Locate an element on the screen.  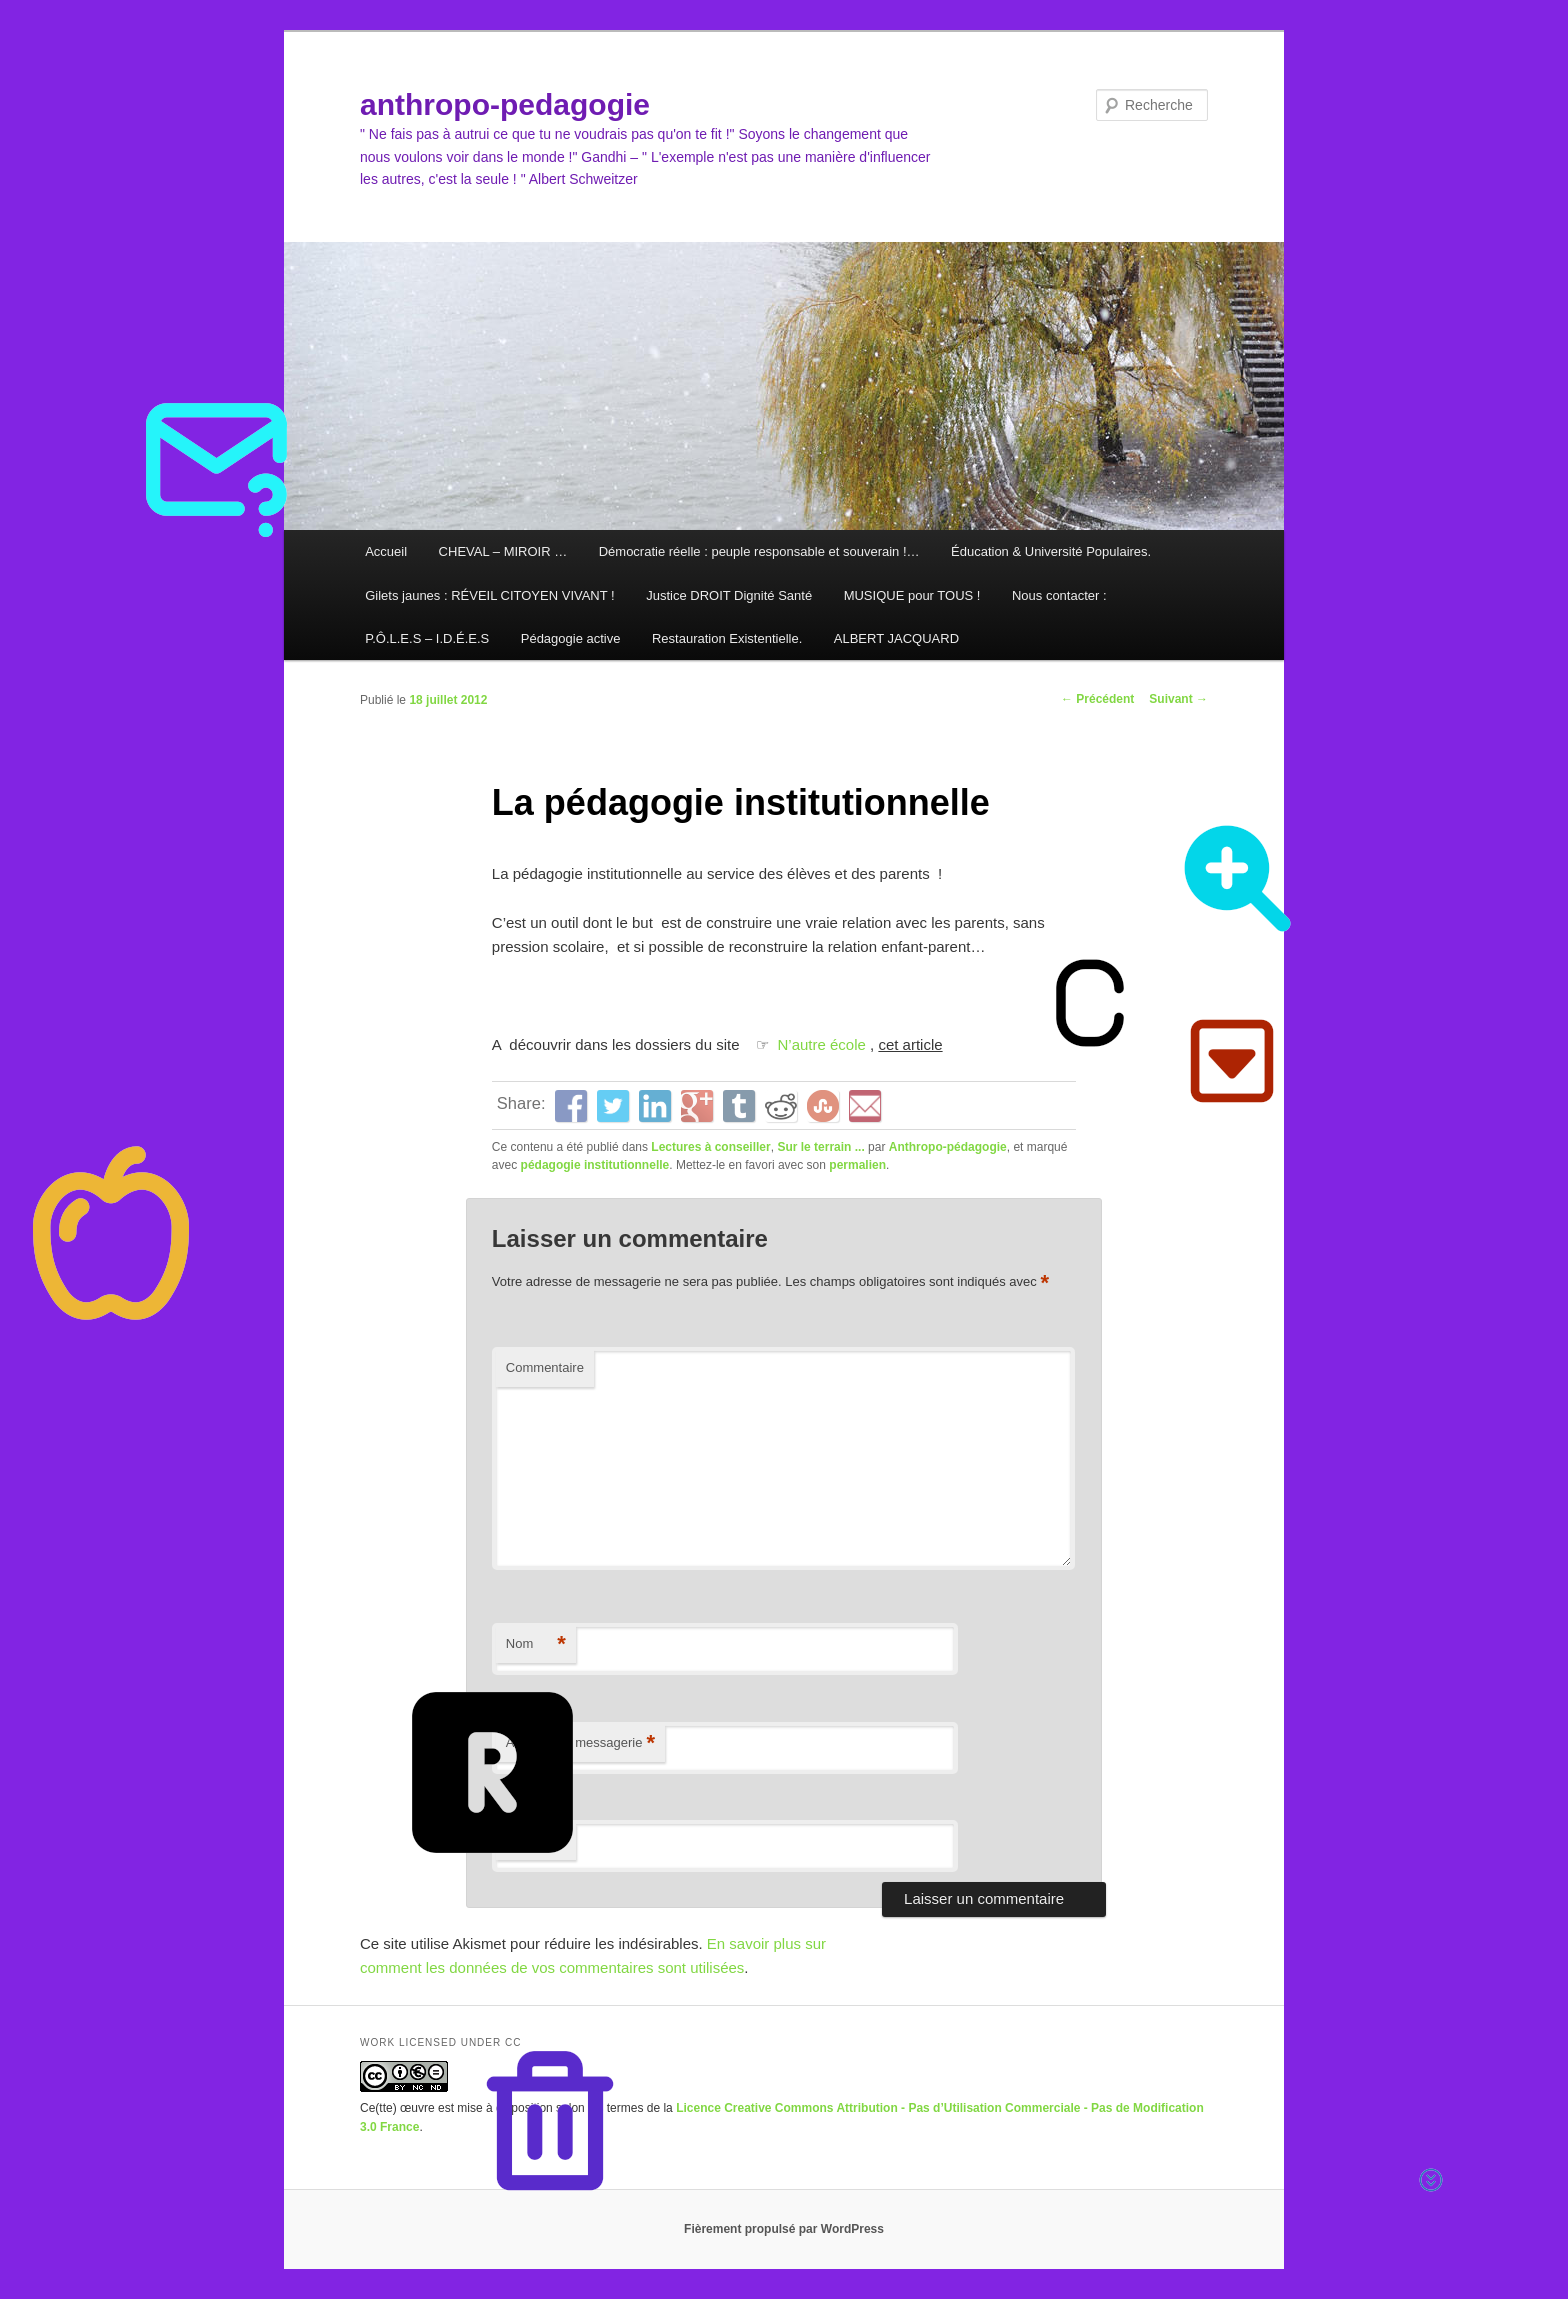
access health or nutrition tracking features is located at coordinates (111, 1233).